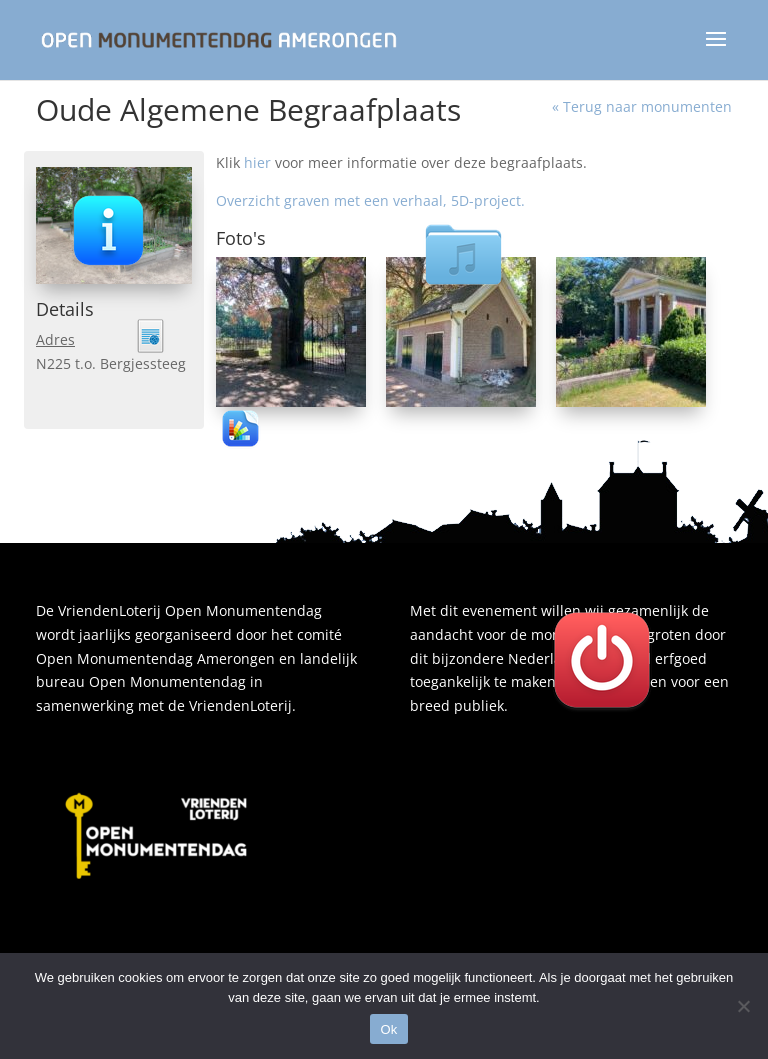  I want to click on open your music folder, so click(463, 254).